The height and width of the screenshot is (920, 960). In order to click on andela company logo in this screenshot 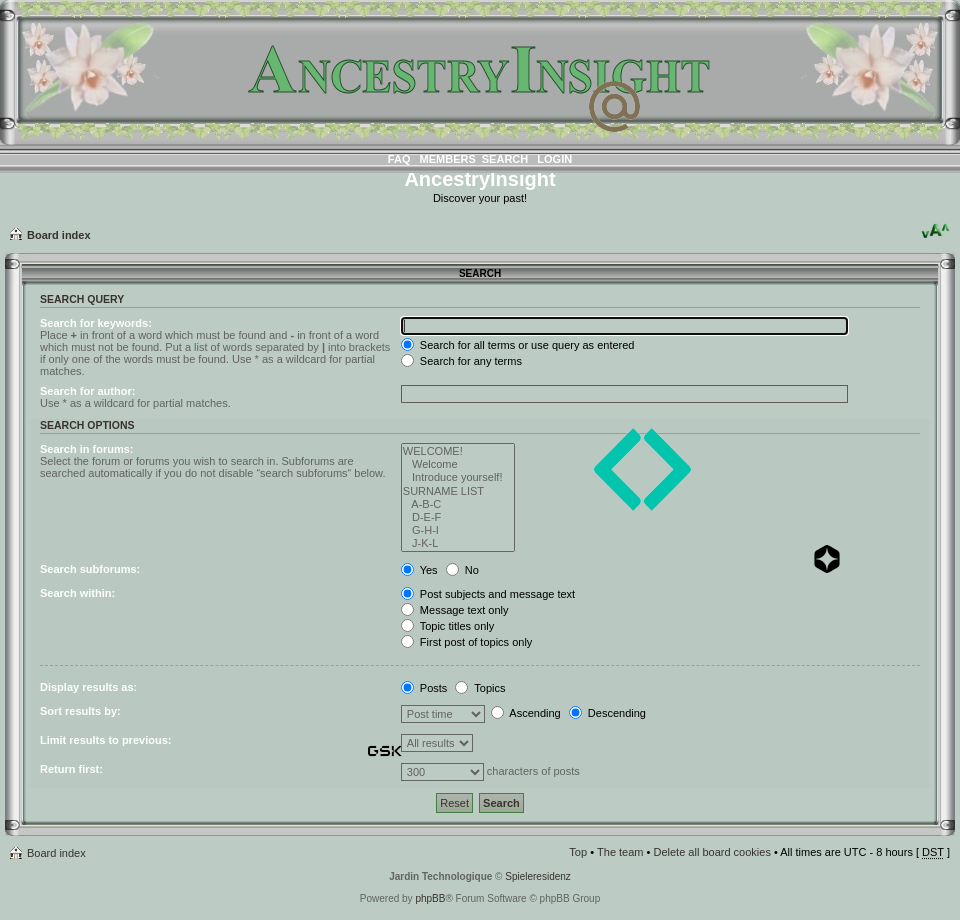, I will do `click(827, 559)`.